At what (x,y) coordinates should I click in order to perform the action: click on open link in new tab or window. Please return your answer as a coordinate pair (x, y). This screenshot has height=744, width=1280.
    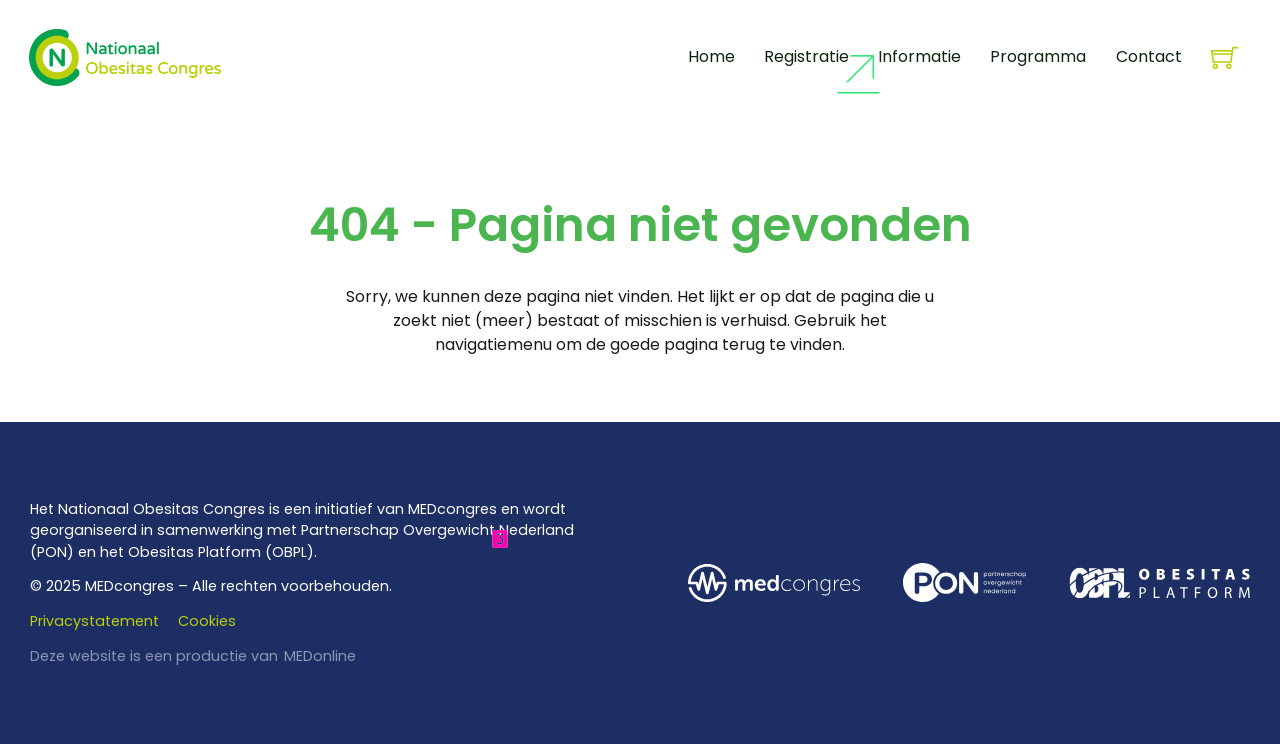
    Looking at the image, I should click on (858, 72).